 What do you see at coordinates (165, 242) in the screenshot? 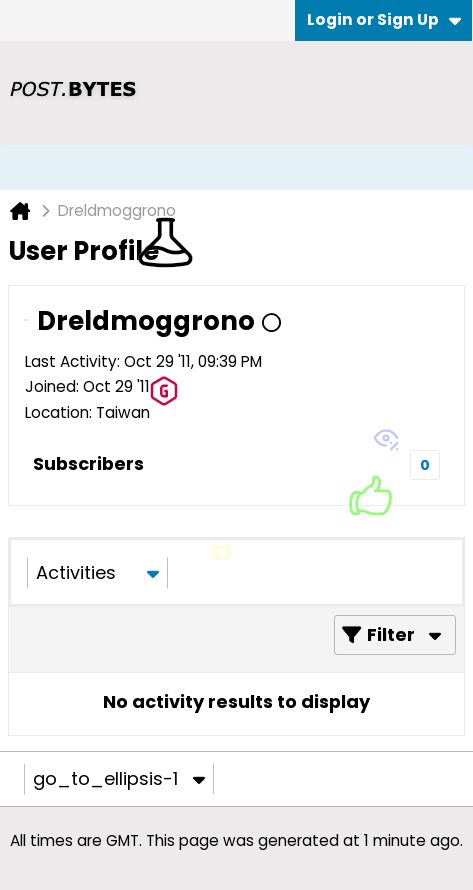
I see `access experimental or beta features` at bounding box center [165, 242].